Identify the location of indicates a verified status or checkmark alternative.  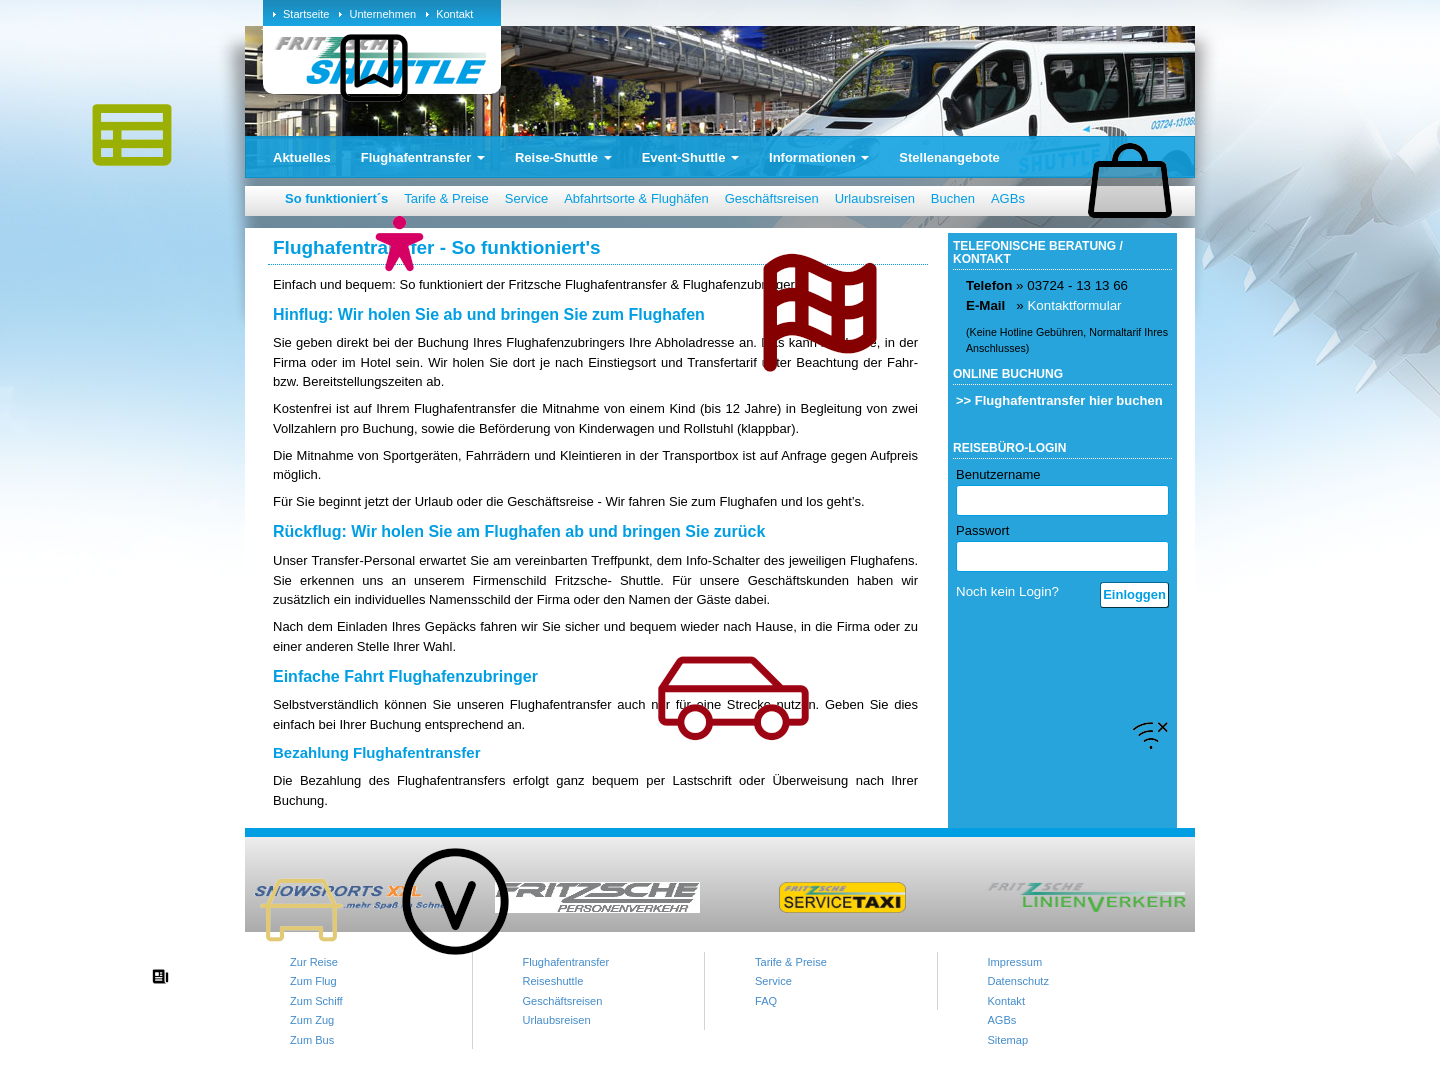
(455, 901).